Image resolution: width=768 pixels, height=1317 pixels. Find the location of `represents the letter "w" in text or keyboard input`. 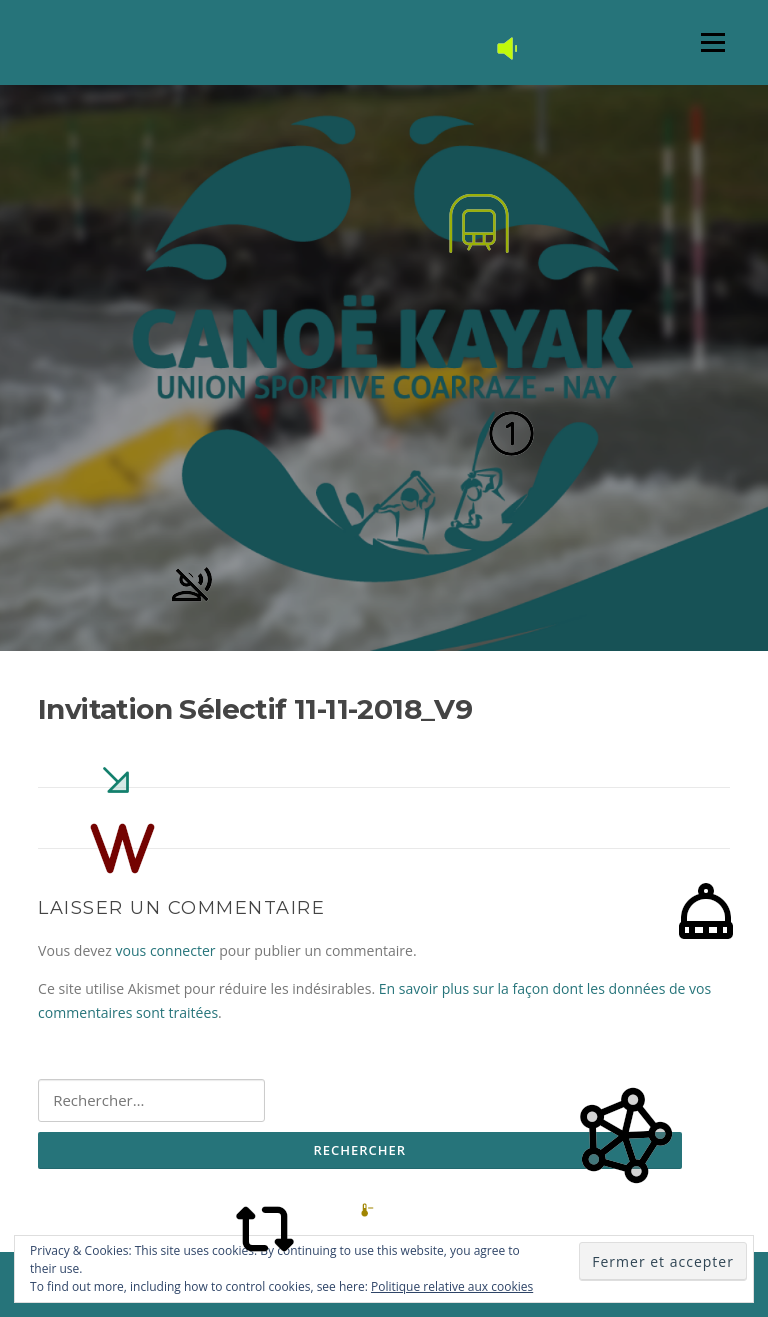

represents the letter "w" in text or keyboard input is located at coordinates (122, 848).